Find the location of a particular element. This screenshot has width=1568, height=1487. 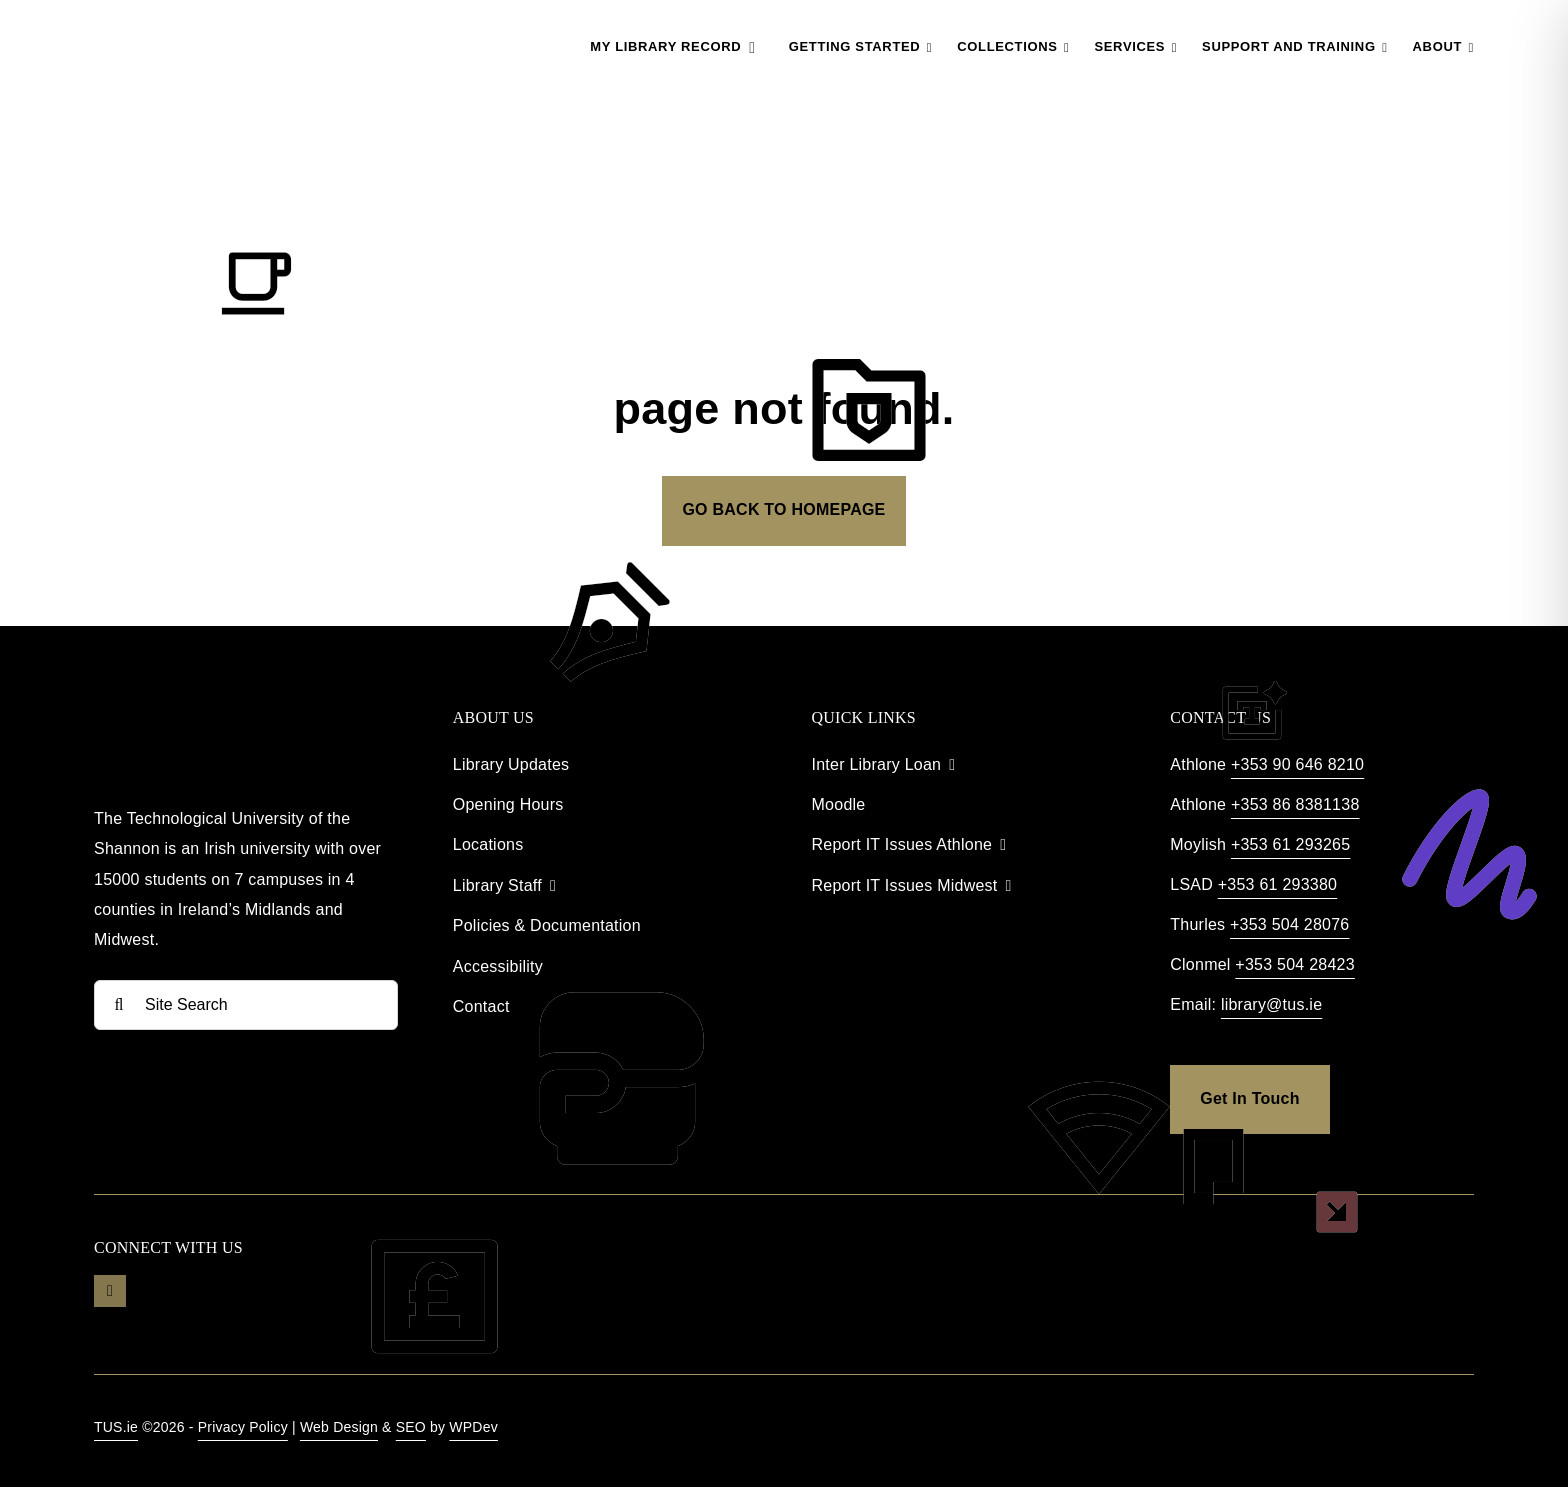

access boxing or combat sports content is located at coordinates (617, 1078).